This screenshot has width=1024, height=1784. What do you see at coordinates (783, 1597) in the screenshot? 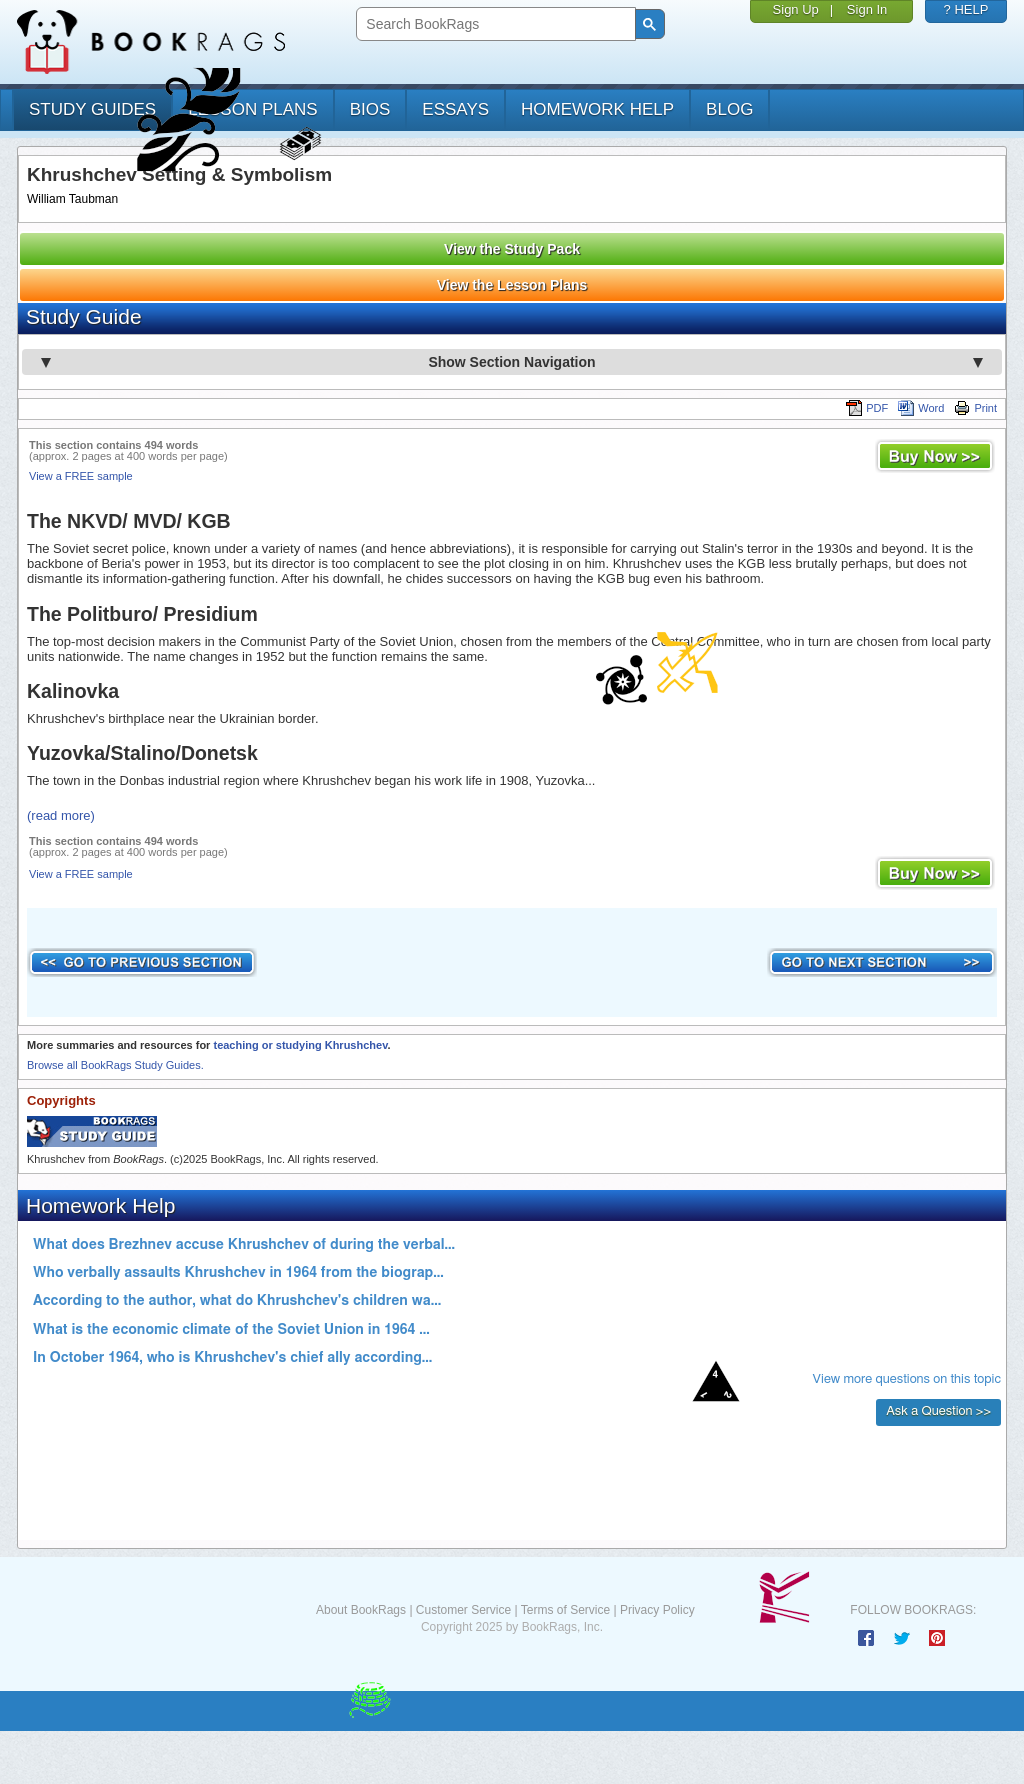
I see `lock picking skill or ability in a game` at bounding box center [783, 1597].